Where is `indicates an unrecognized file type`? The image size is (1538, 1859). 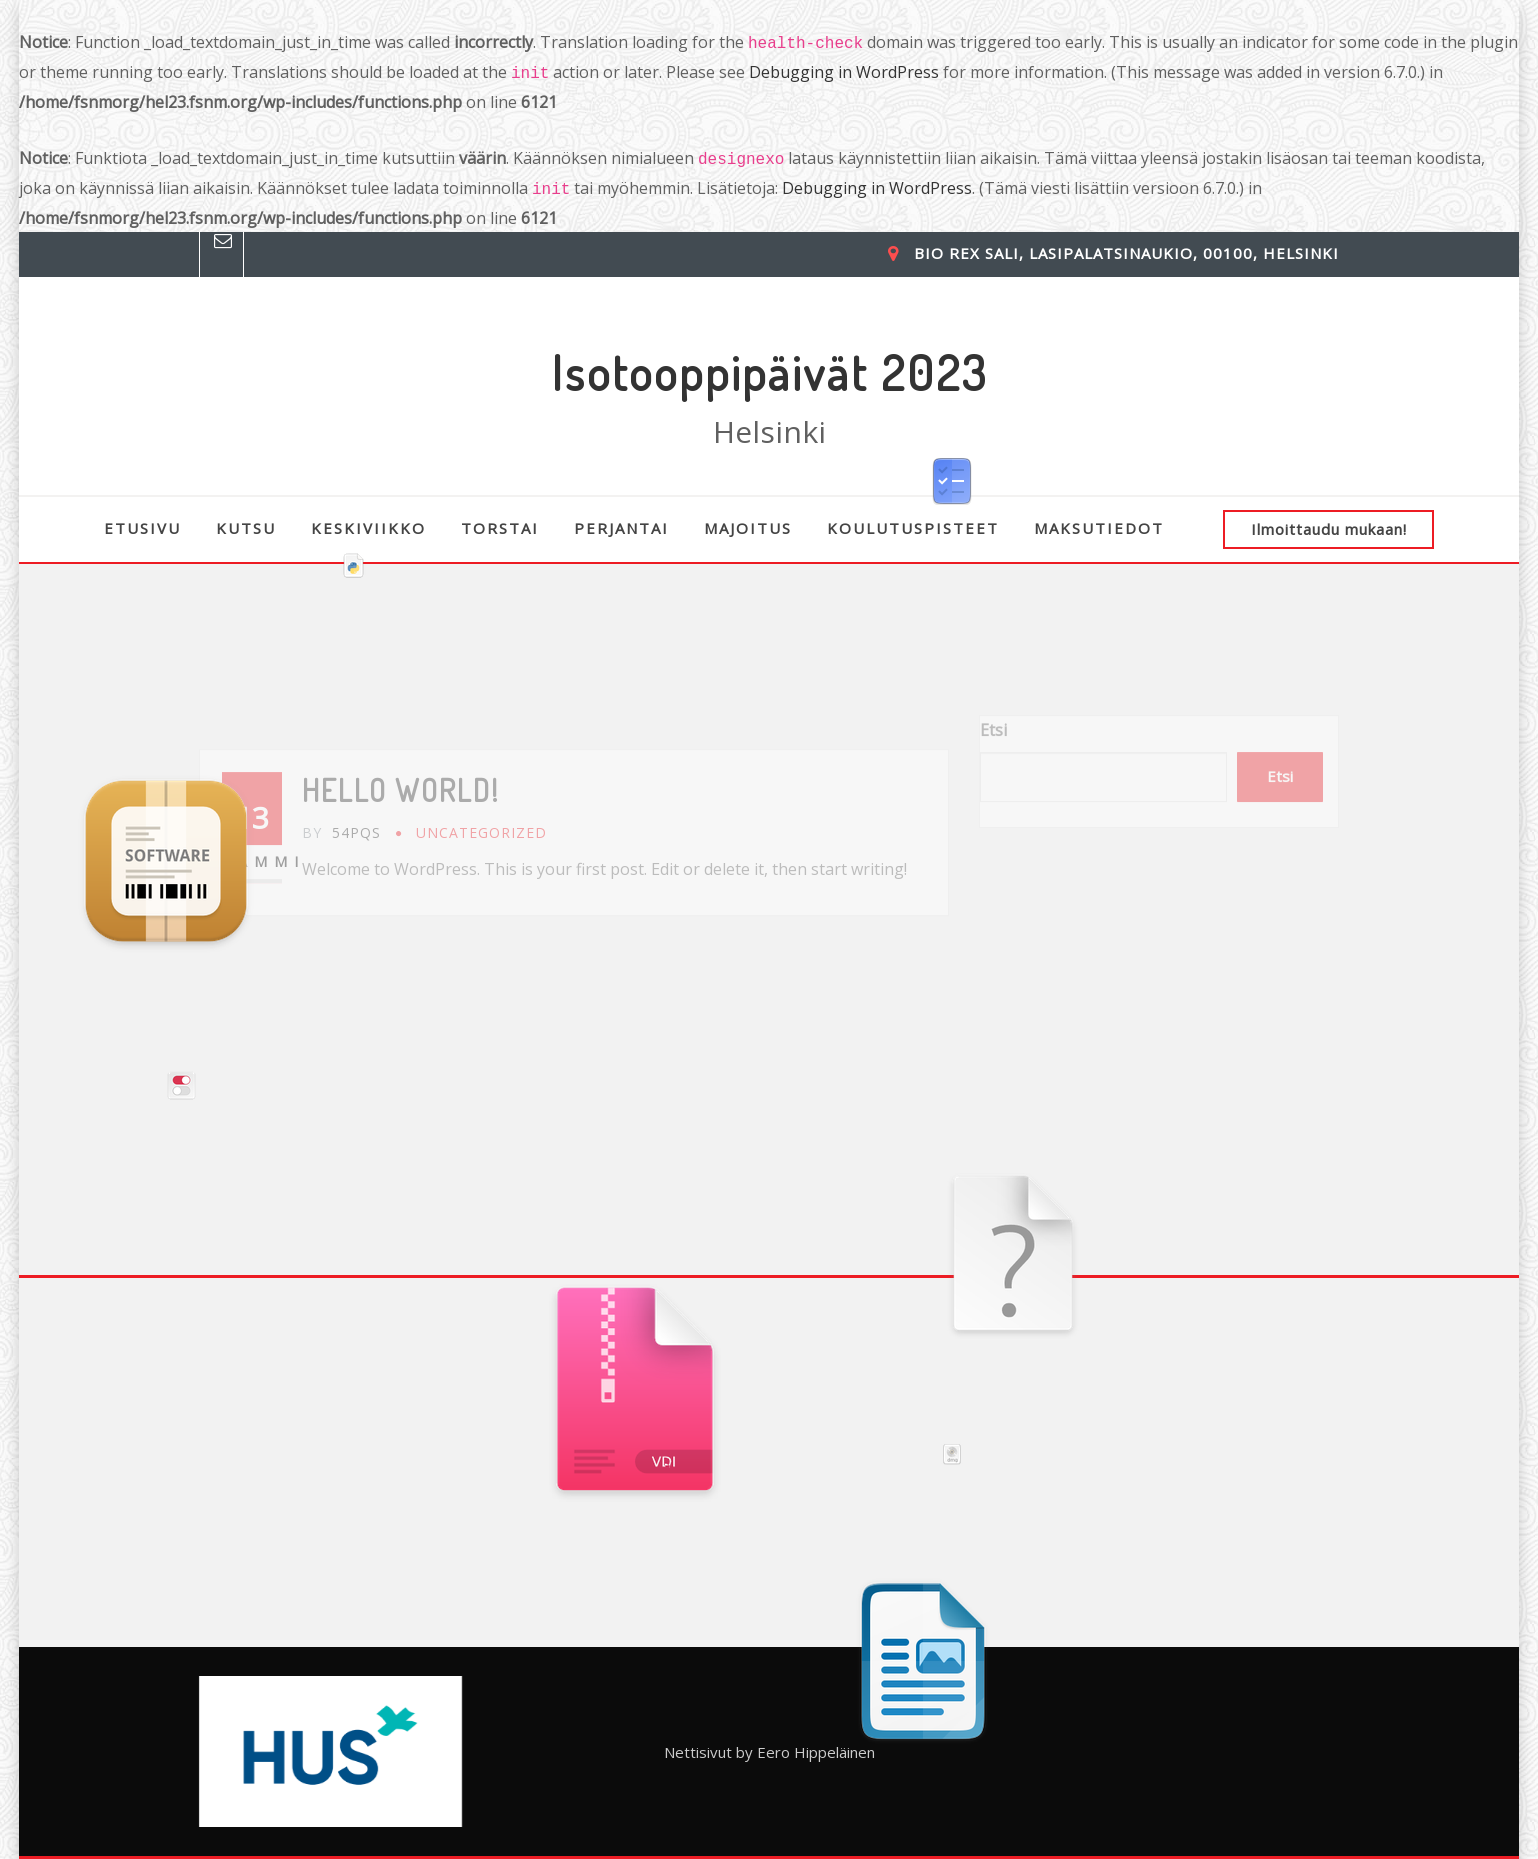 indicates an unrecognized file type is located at coordinates (1013, 1256).